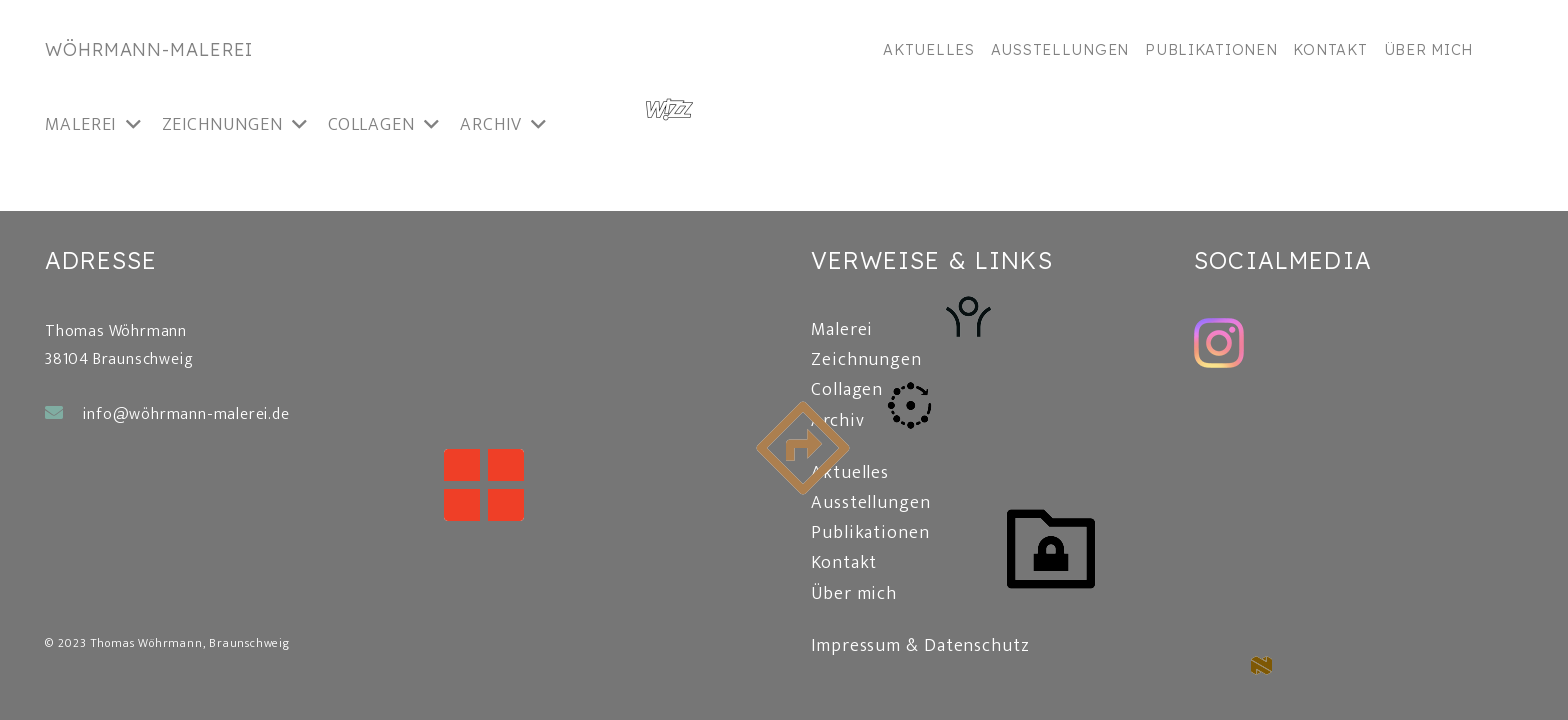 This screenshot has height=720, width=1568. Describe the element at coordinates (968, 316) in the screenshot. I see `accessibility or inclusive design features` at that location.